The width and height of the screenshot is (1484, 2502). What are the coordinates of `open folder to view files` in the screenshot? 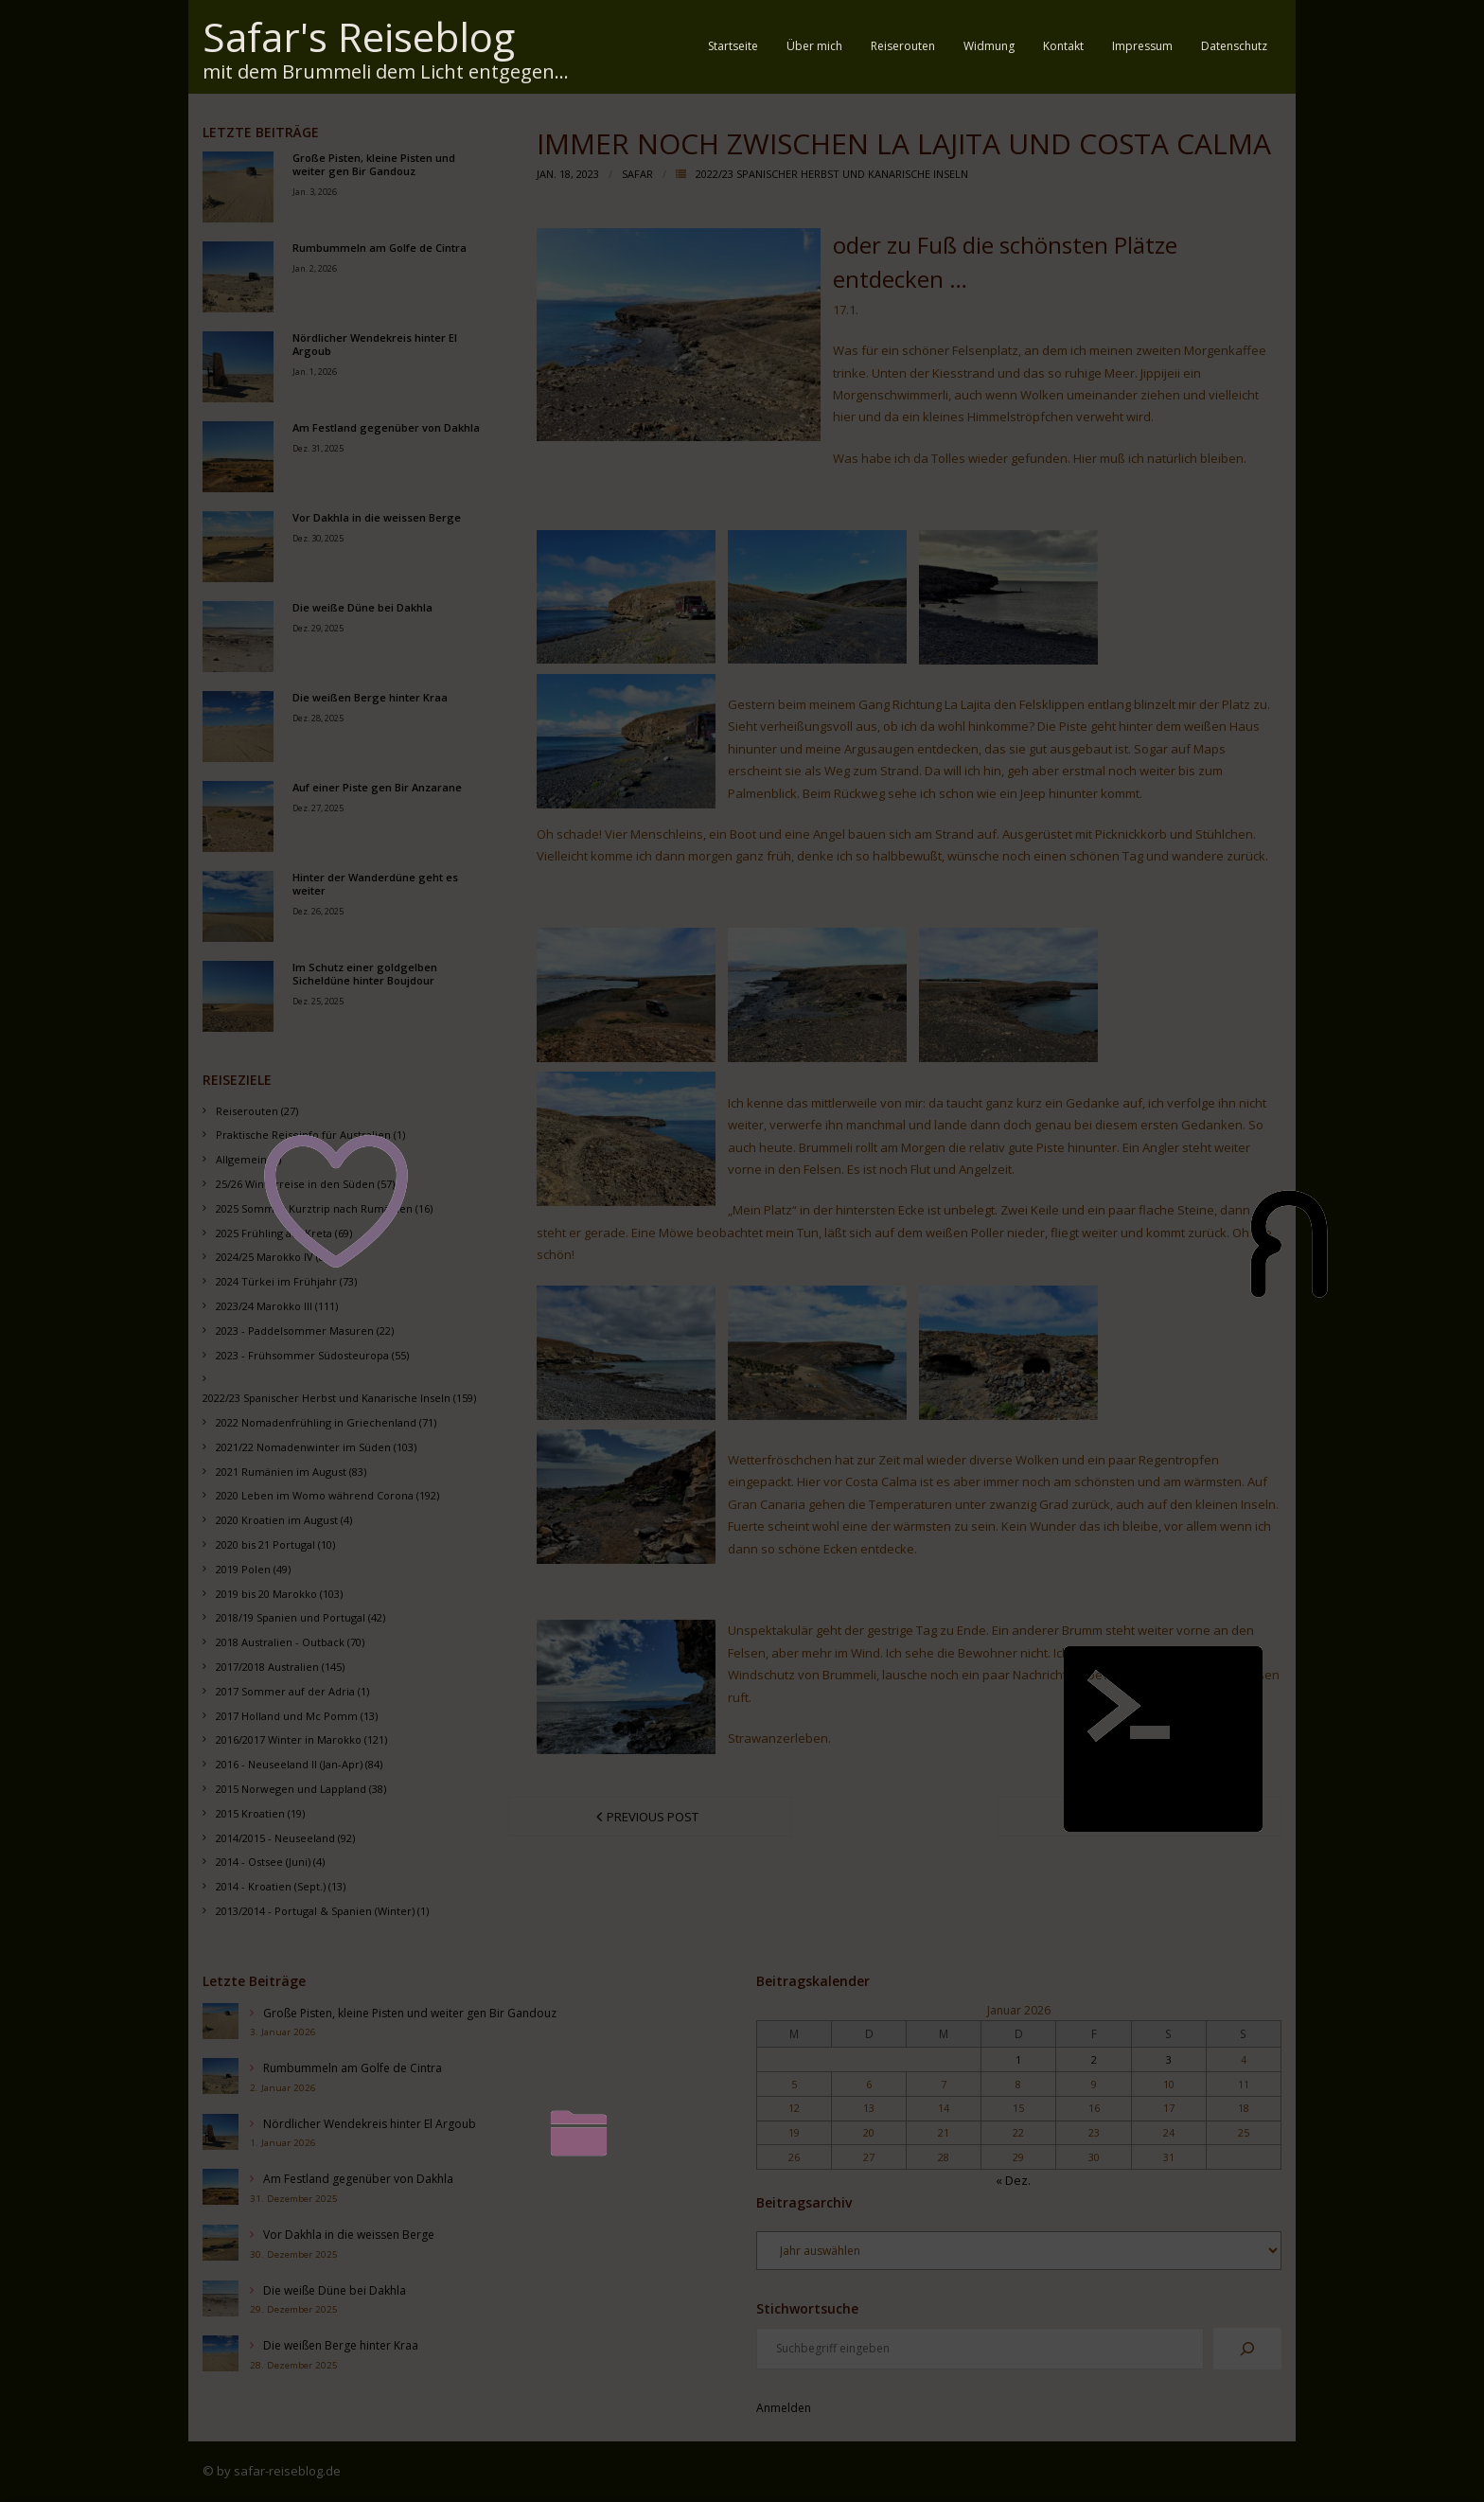 It's located at (578, 2133).